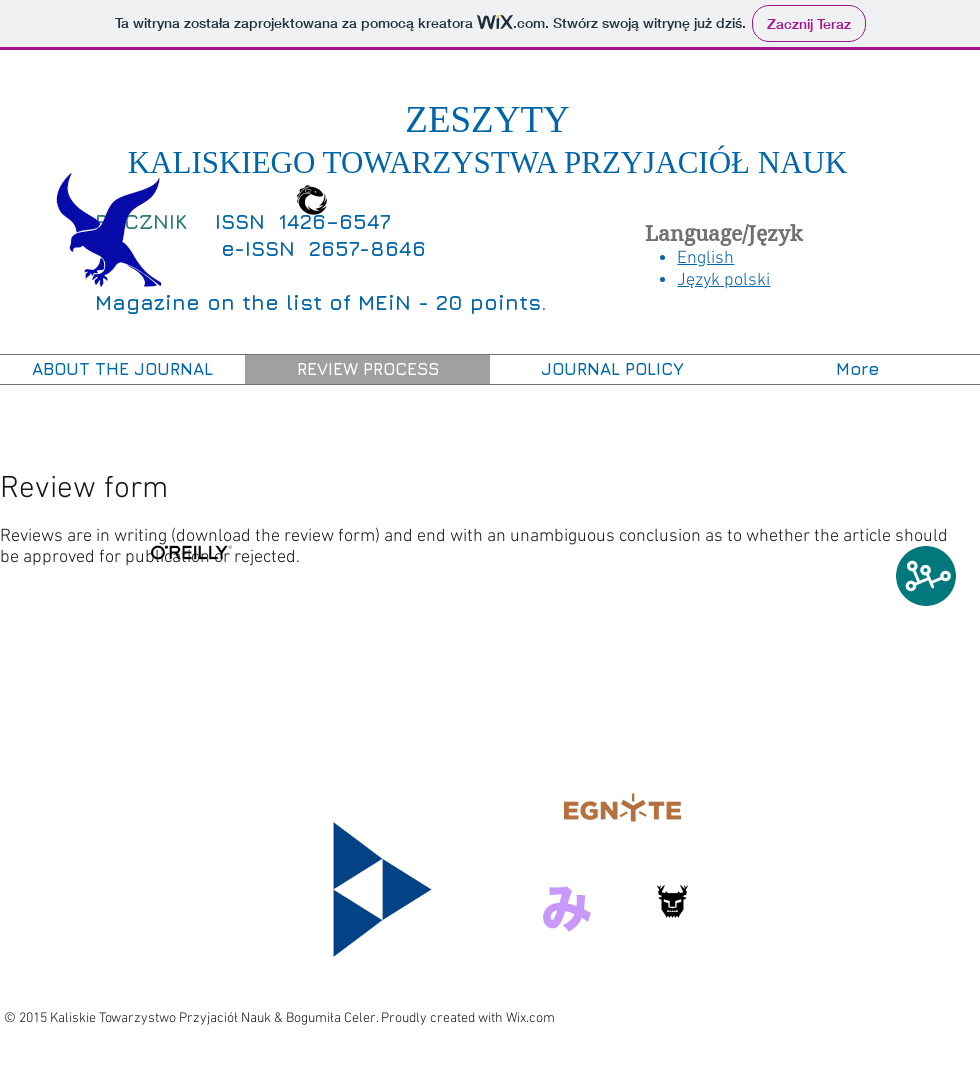 The image size is (980, 1086). I want to click on open egnyte cloud storage app, so click(622, 807).